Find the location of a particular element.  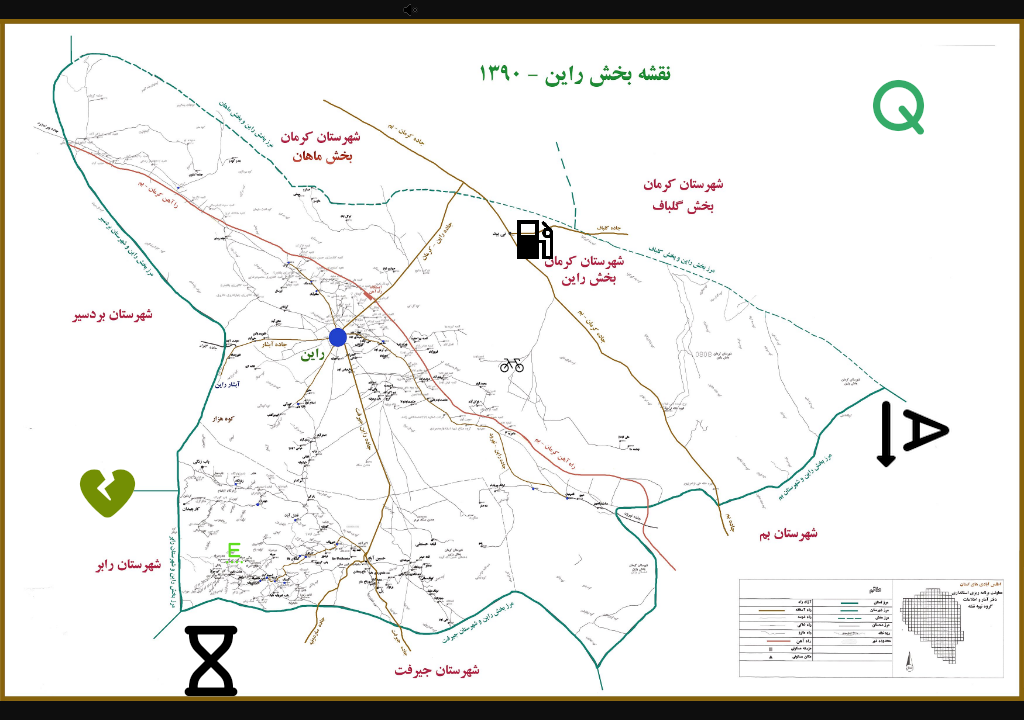

rotate text direction downward is located at coordinates (911, 434).